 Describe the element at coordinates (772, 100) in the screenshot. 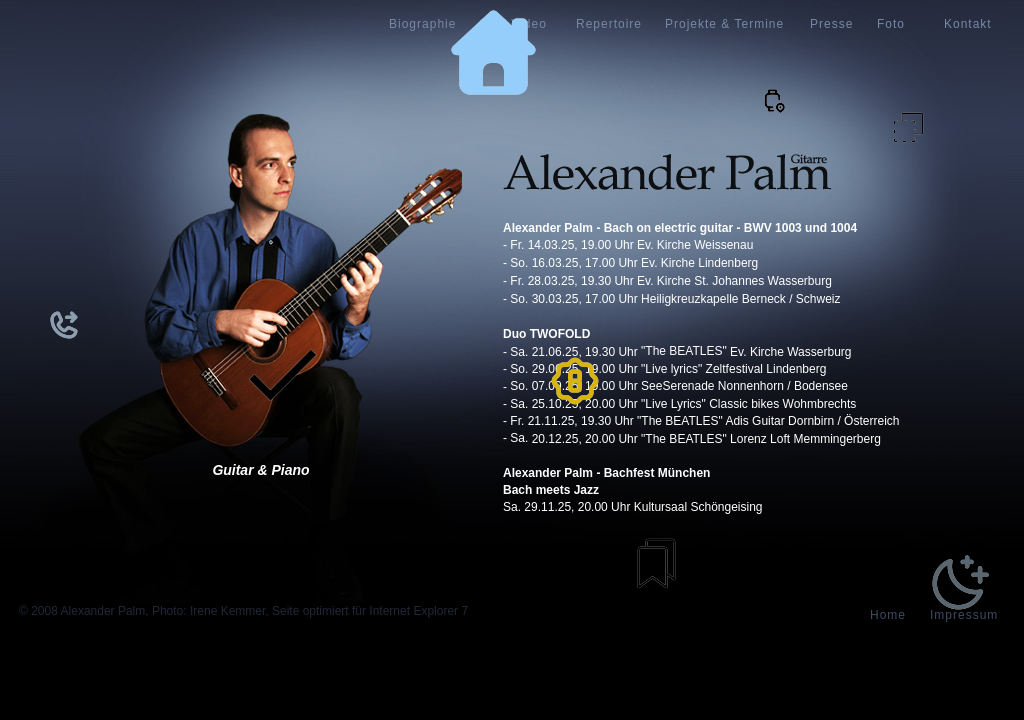

I see `view smartwatch location` at that location.